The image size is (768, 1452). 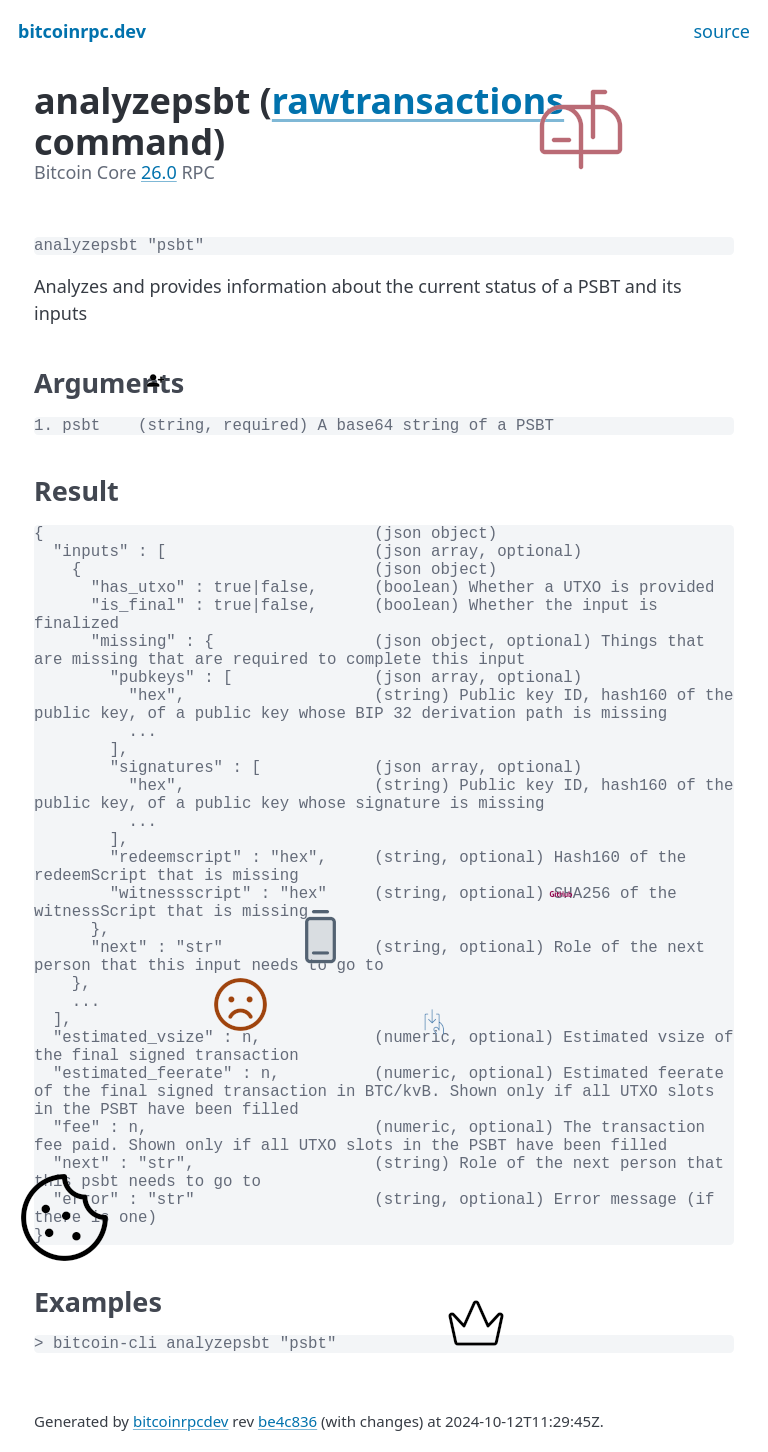 What do you see at coordinates (155, 380) in the screenshot?
I see `add a new contact or friend` at bounding box center [155, 380].